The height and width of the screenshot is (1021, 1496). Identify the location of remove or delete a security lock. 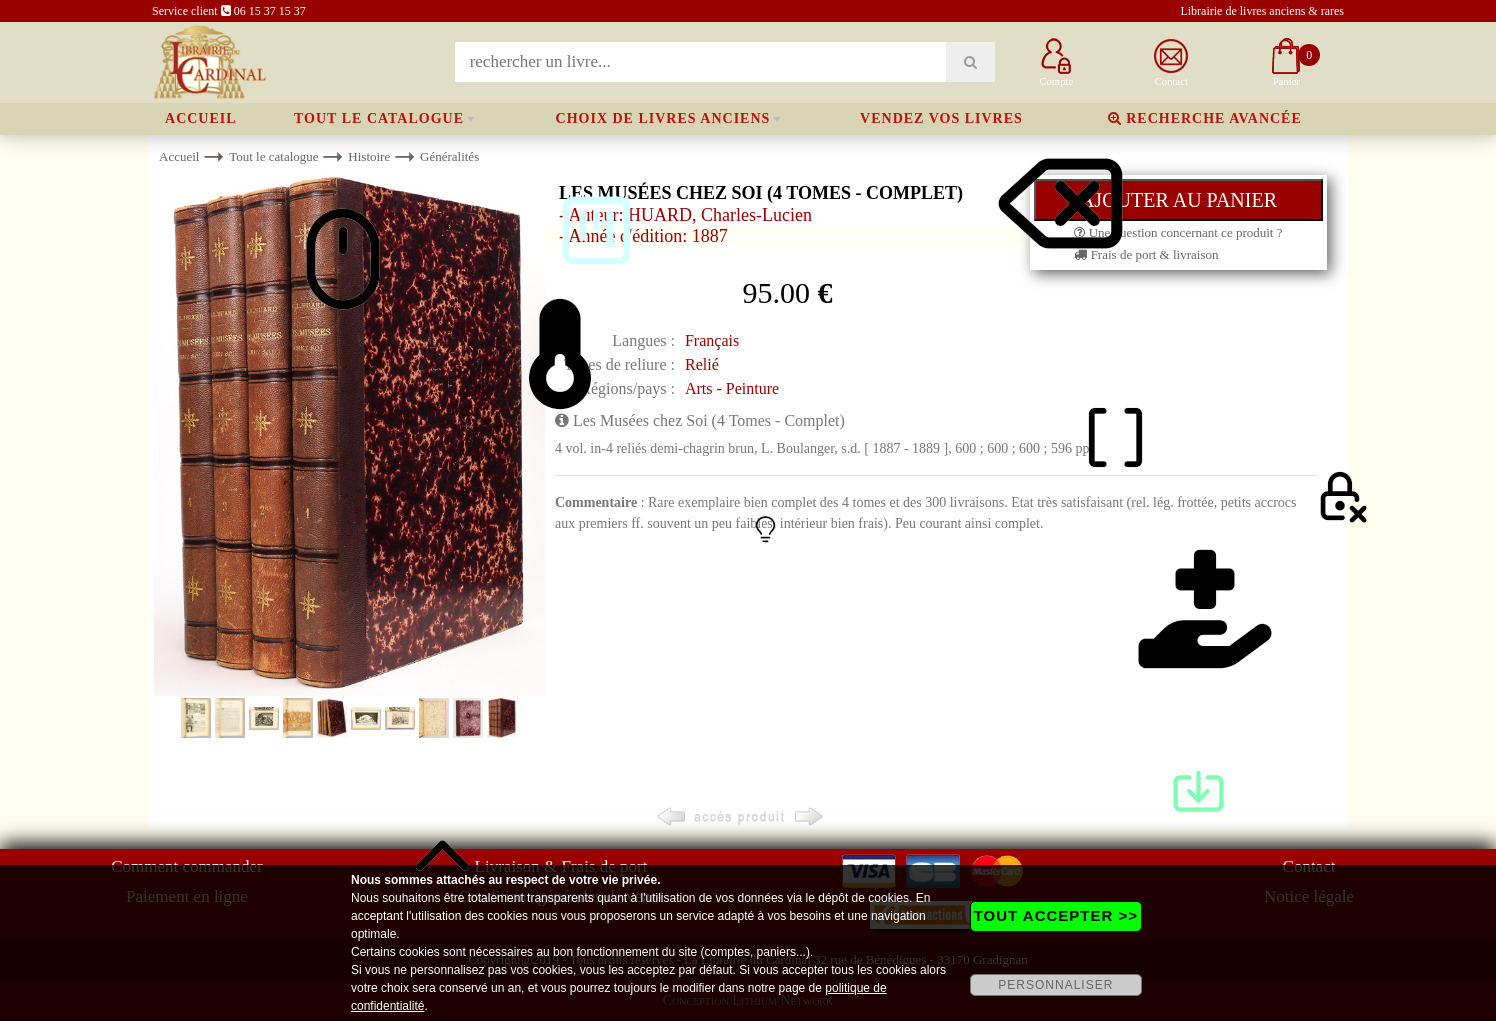
(1340, 496).